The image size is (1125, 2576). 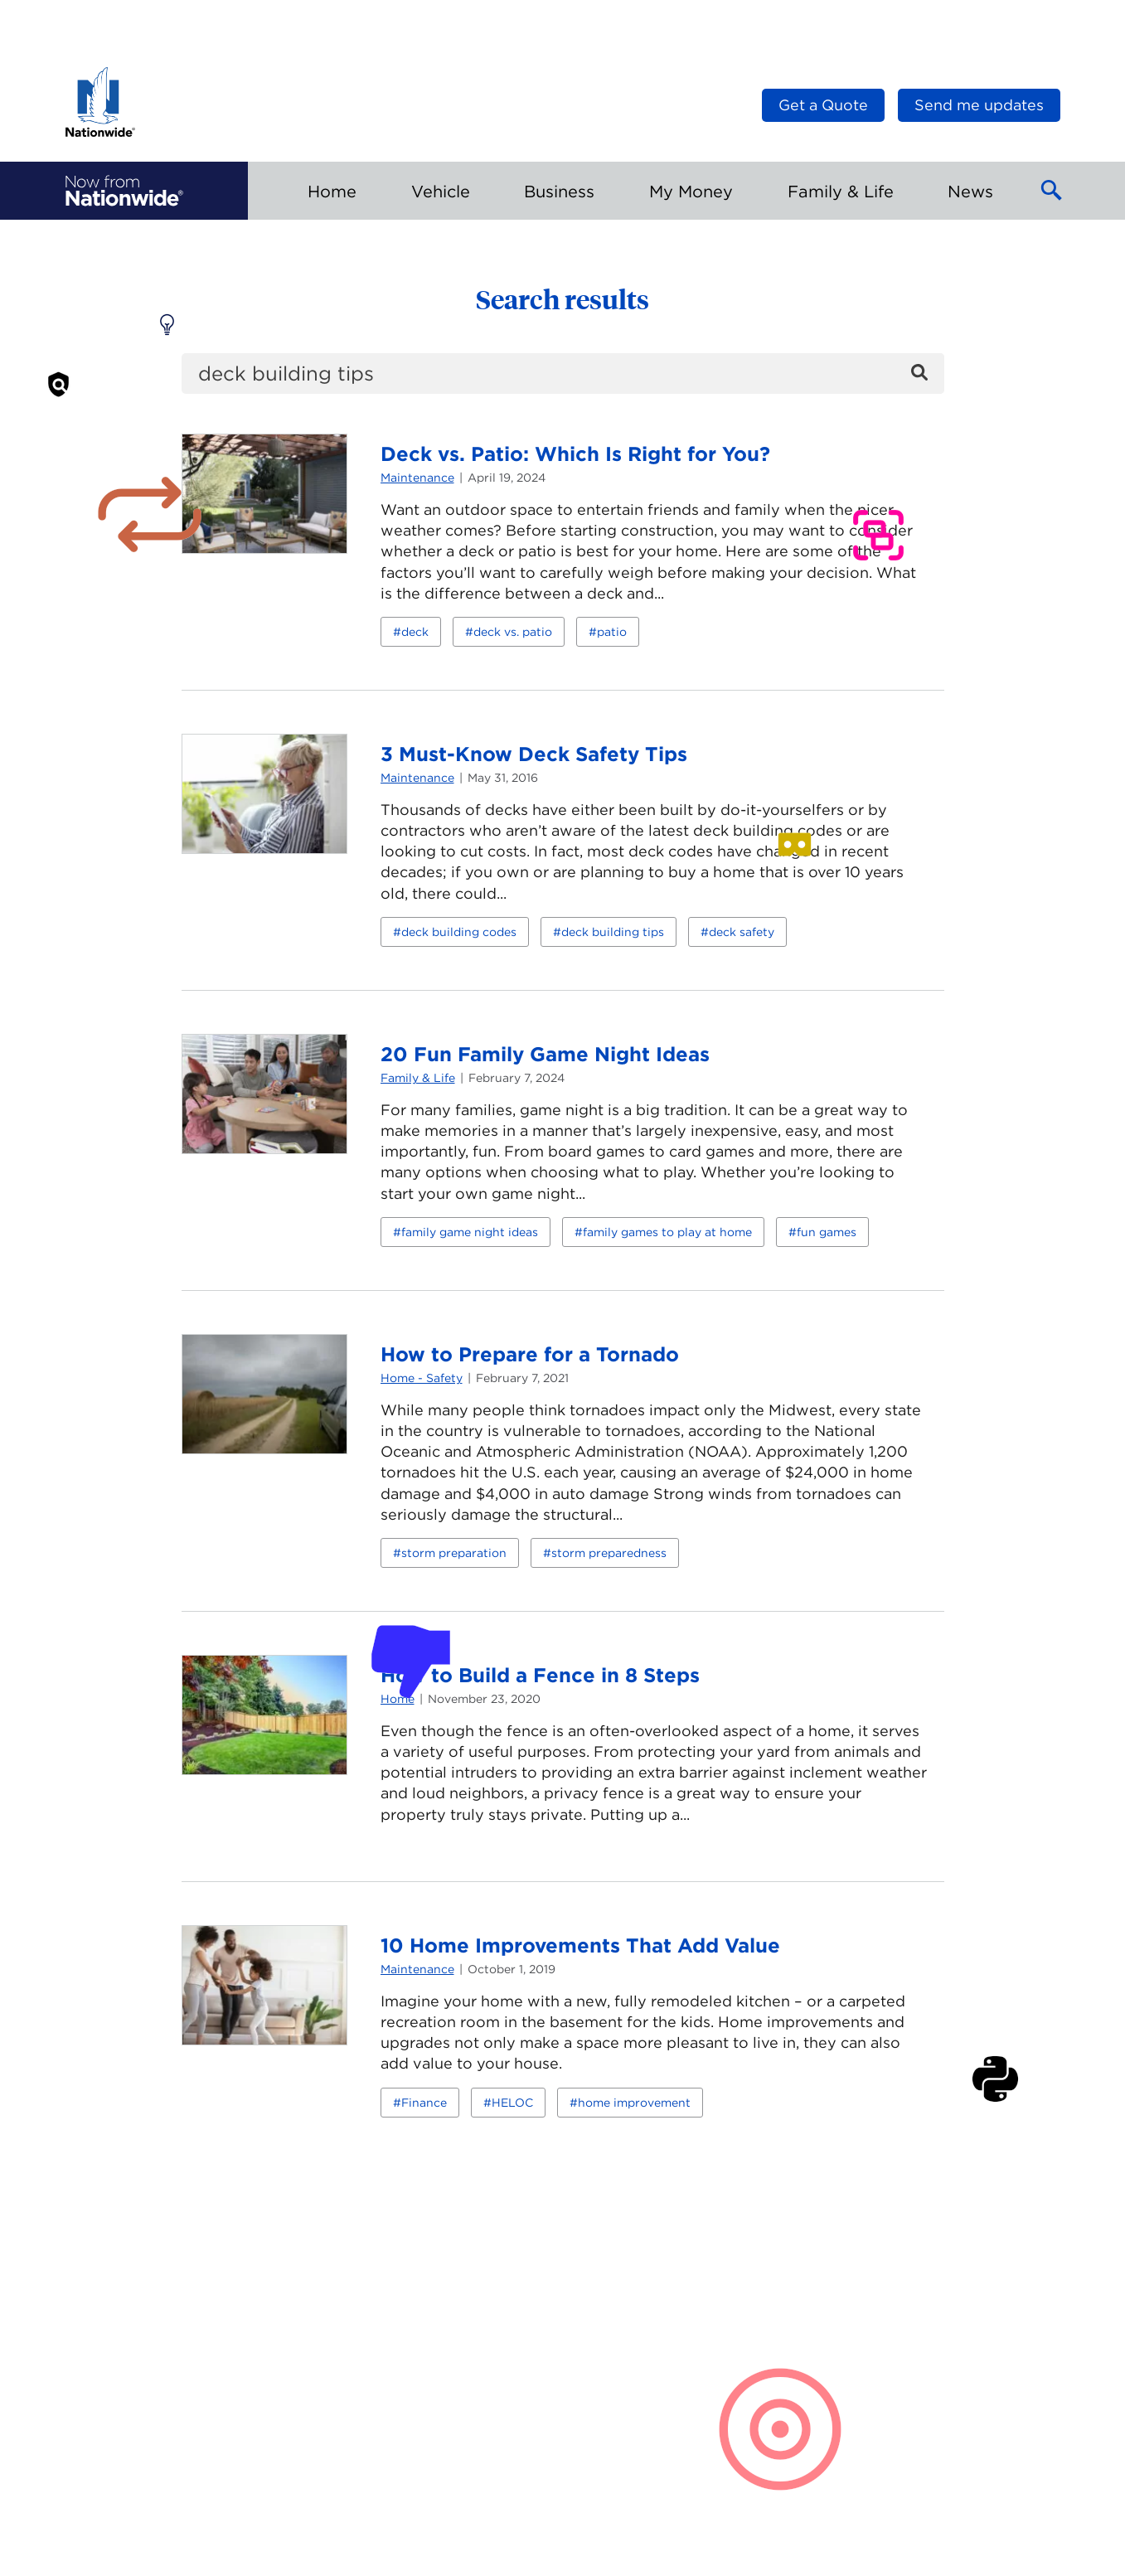 What do you see at coordinates (780, 2429) in the screenshot?
I see `play or access media library` at bounding box center [780, 2429].